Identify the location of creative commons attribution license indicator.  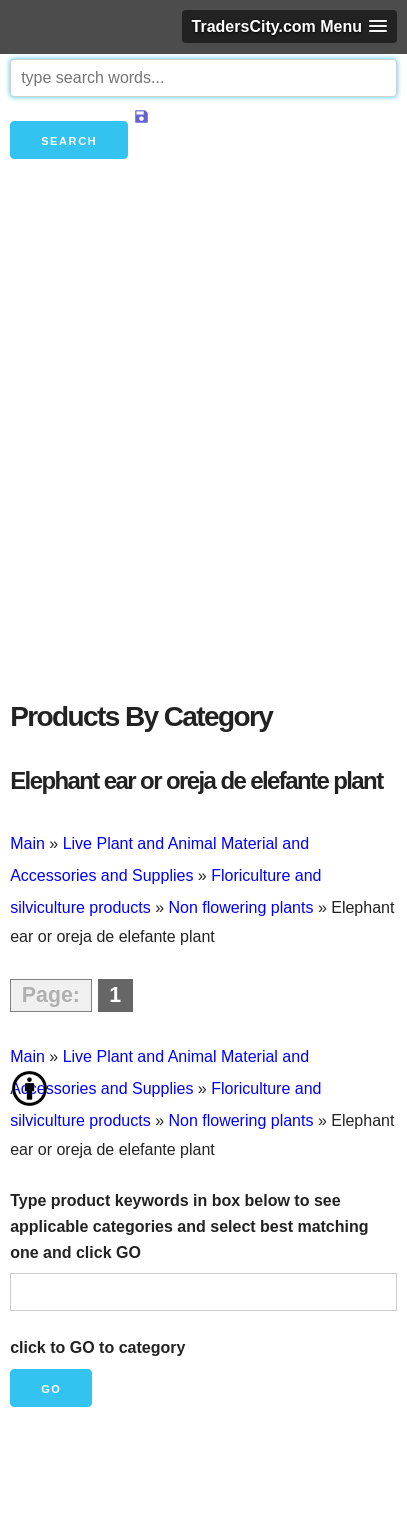
(29, 1088).